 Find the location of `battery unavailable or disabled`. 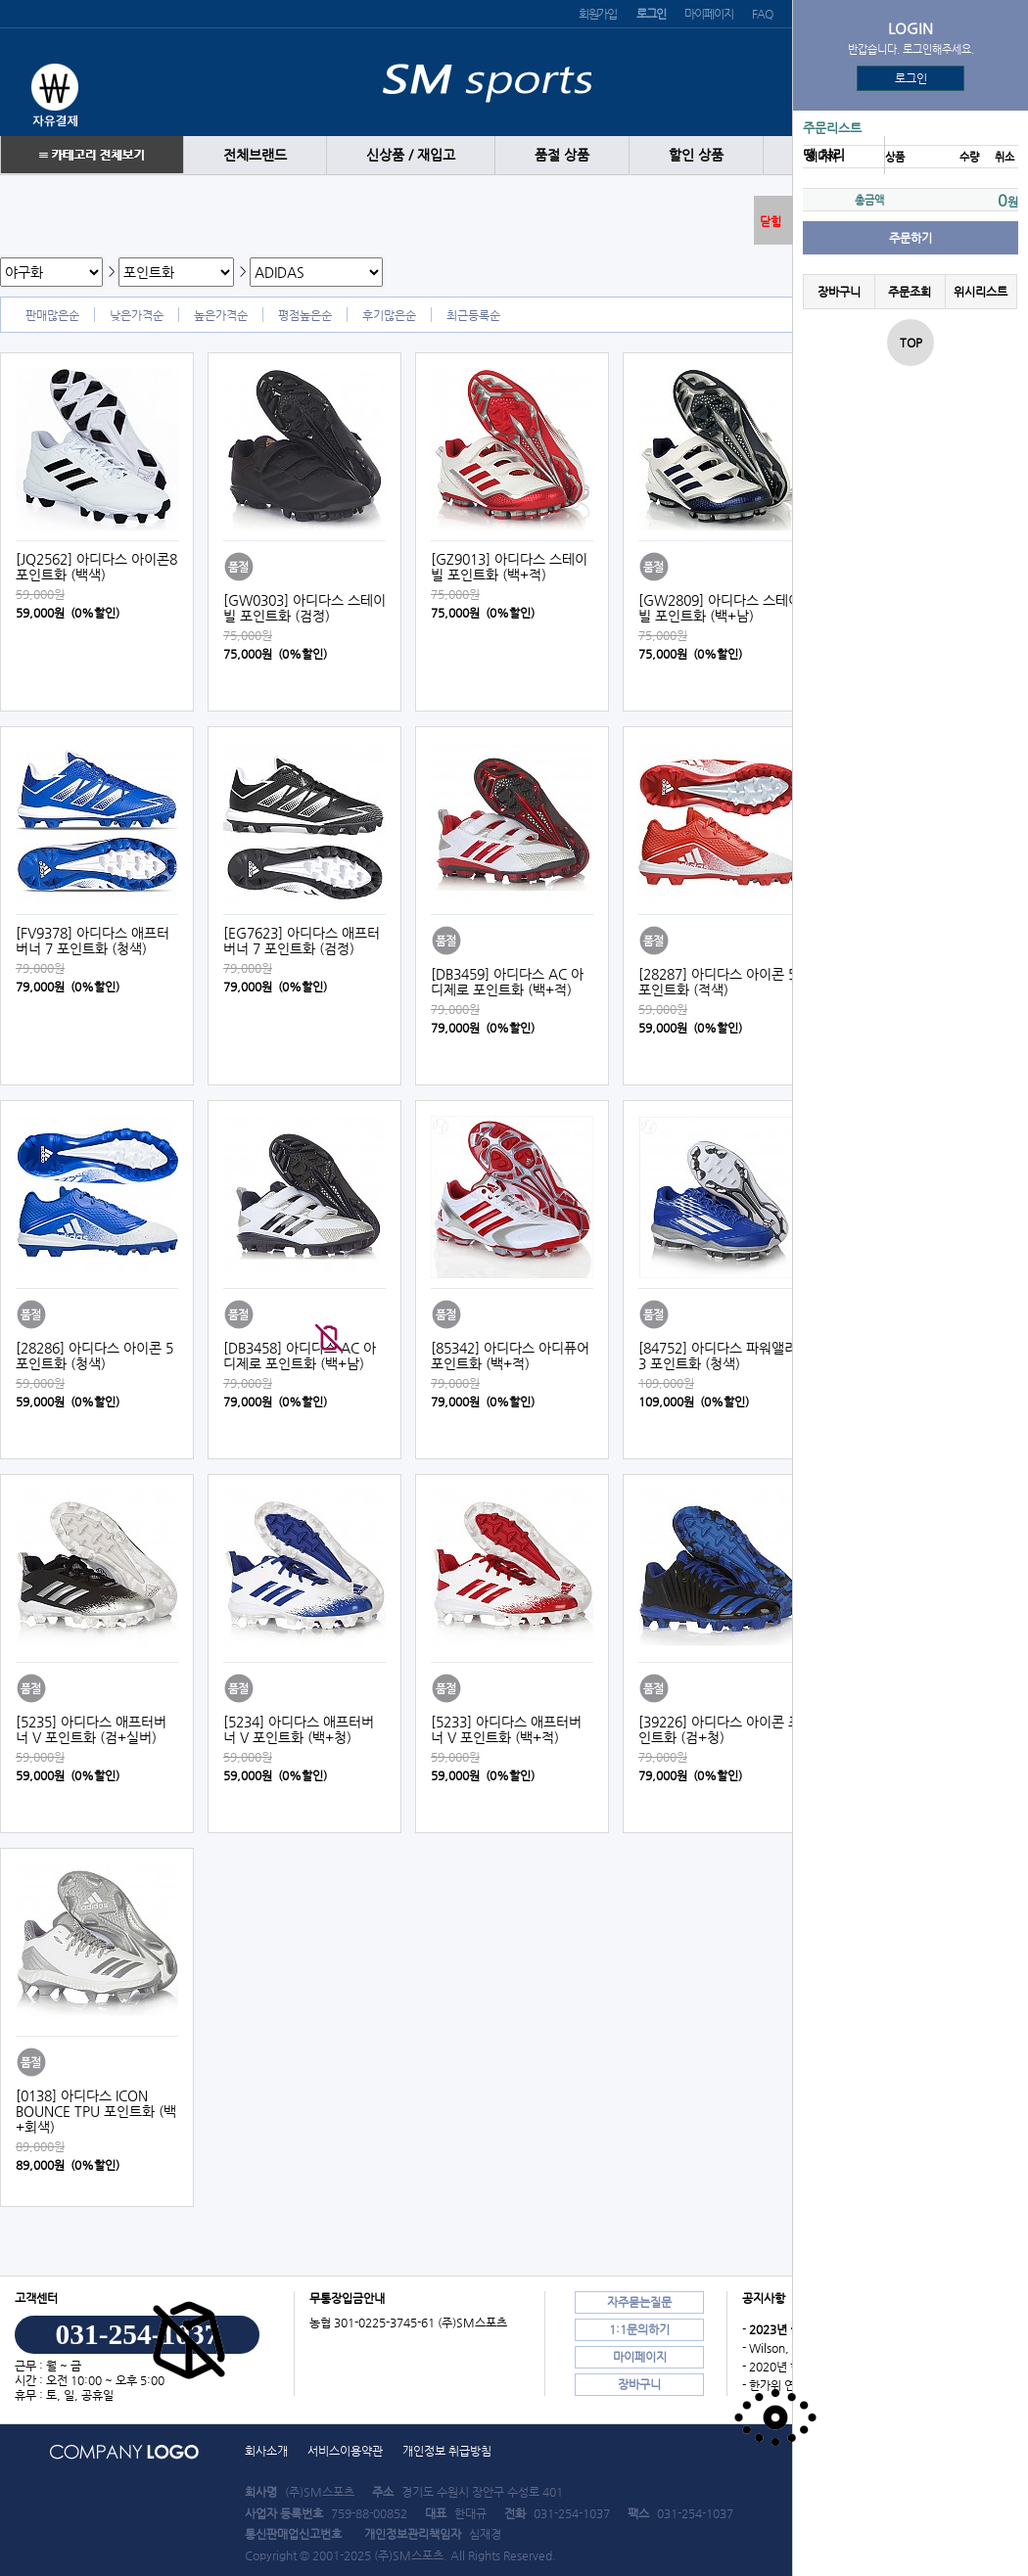

battery unavailable or disabled is located at coordinates (329, 1338).